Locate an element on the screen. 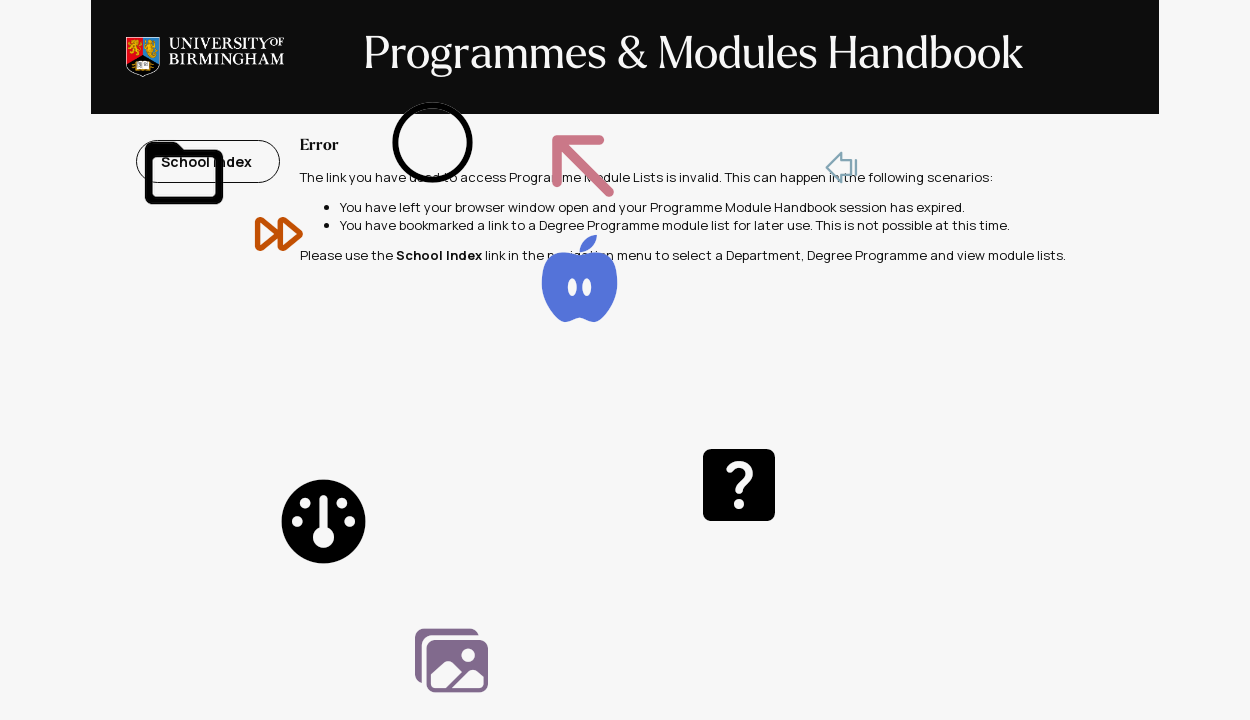 The image size is (1250, 720). go back to previous screen is located at coordinates (842, 167).